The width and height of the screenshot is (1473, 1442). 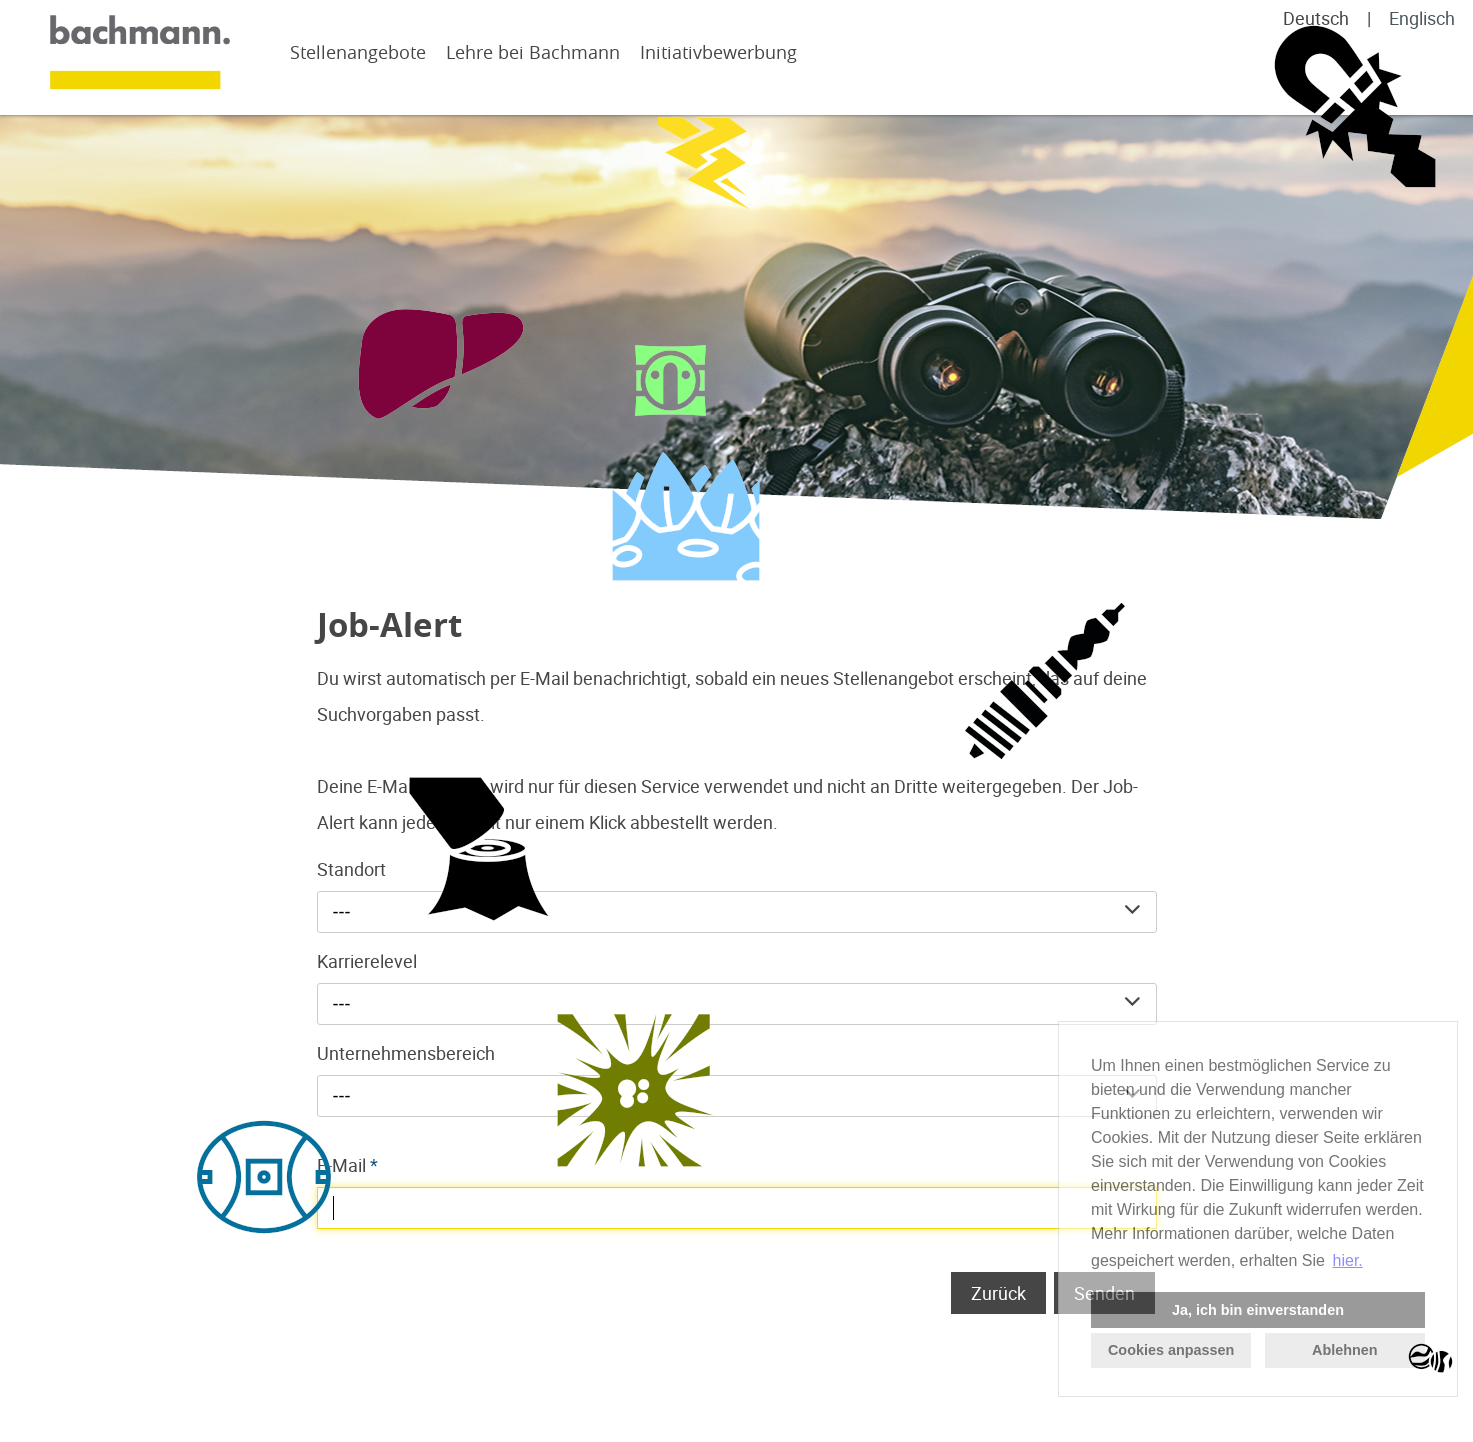 I want to click on play a marble game, so click(x=1430, y=1352).